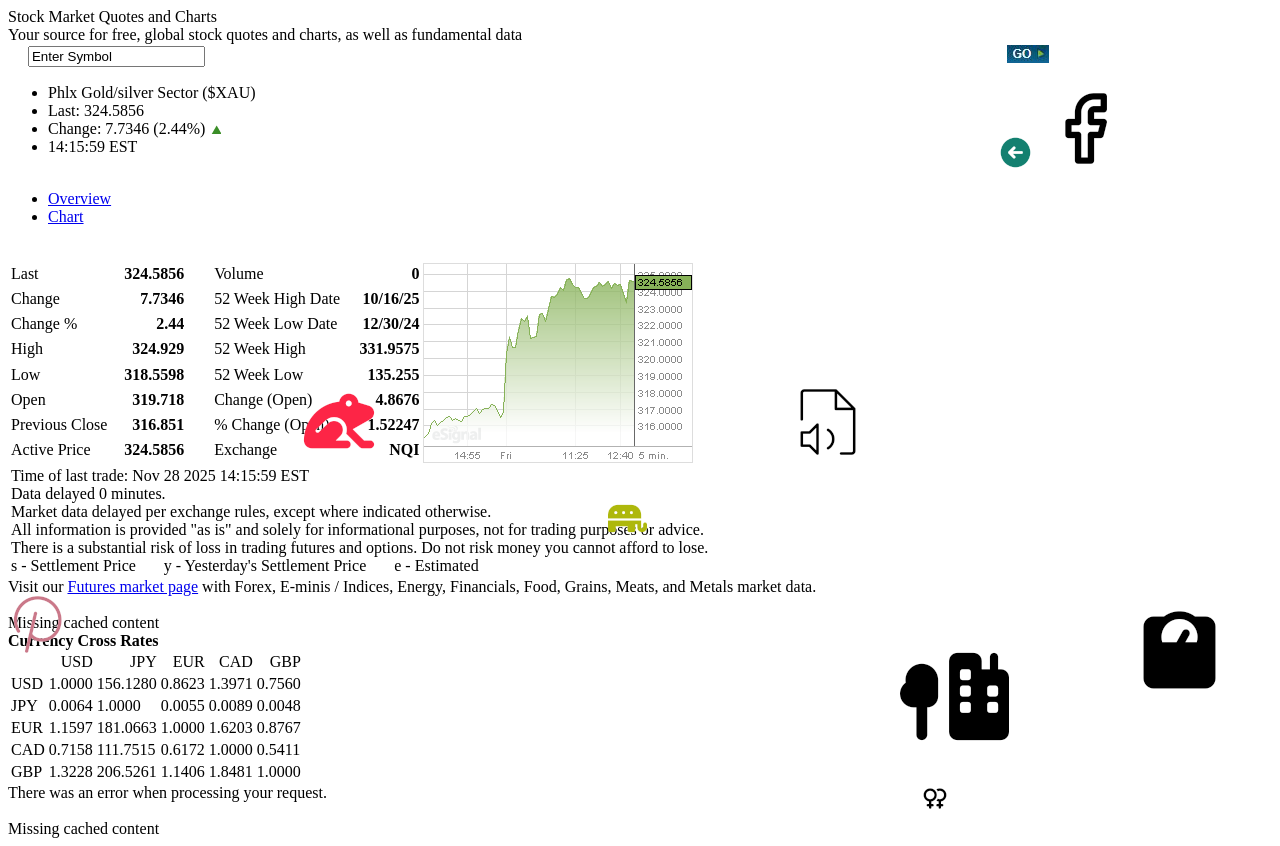 This screenshot has height=846, width=1280. Describe the element at coordinates (1179, 652) in the screenshot. I see `view weight or body measurements` at that location.